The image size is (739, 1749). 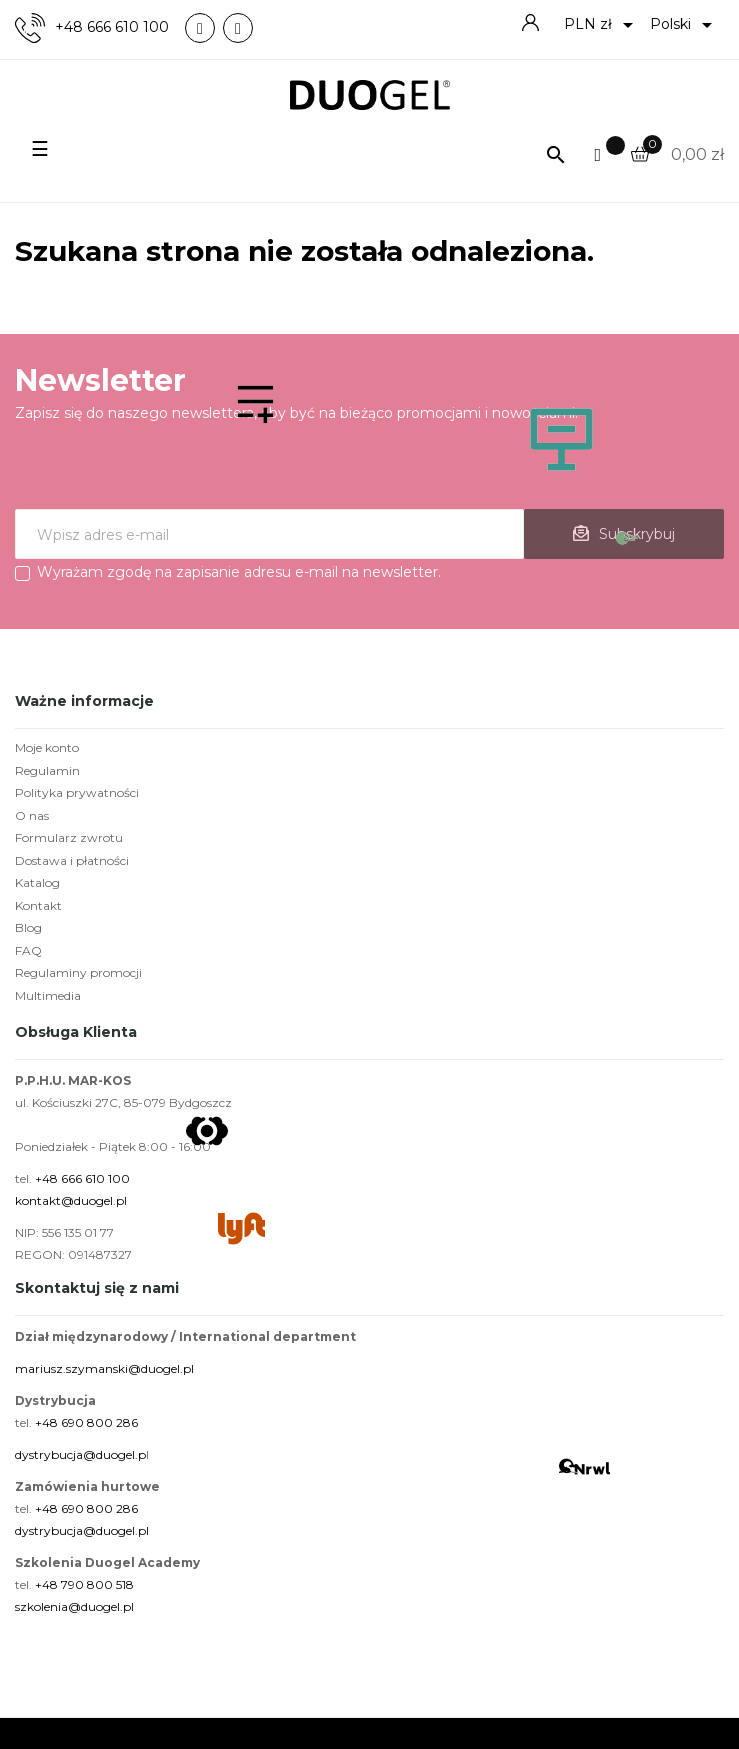 What do you see at coordinates (207, 1131) in the screenshot?
I see `cloudcannon logo` at bounding box center [207, 1131].